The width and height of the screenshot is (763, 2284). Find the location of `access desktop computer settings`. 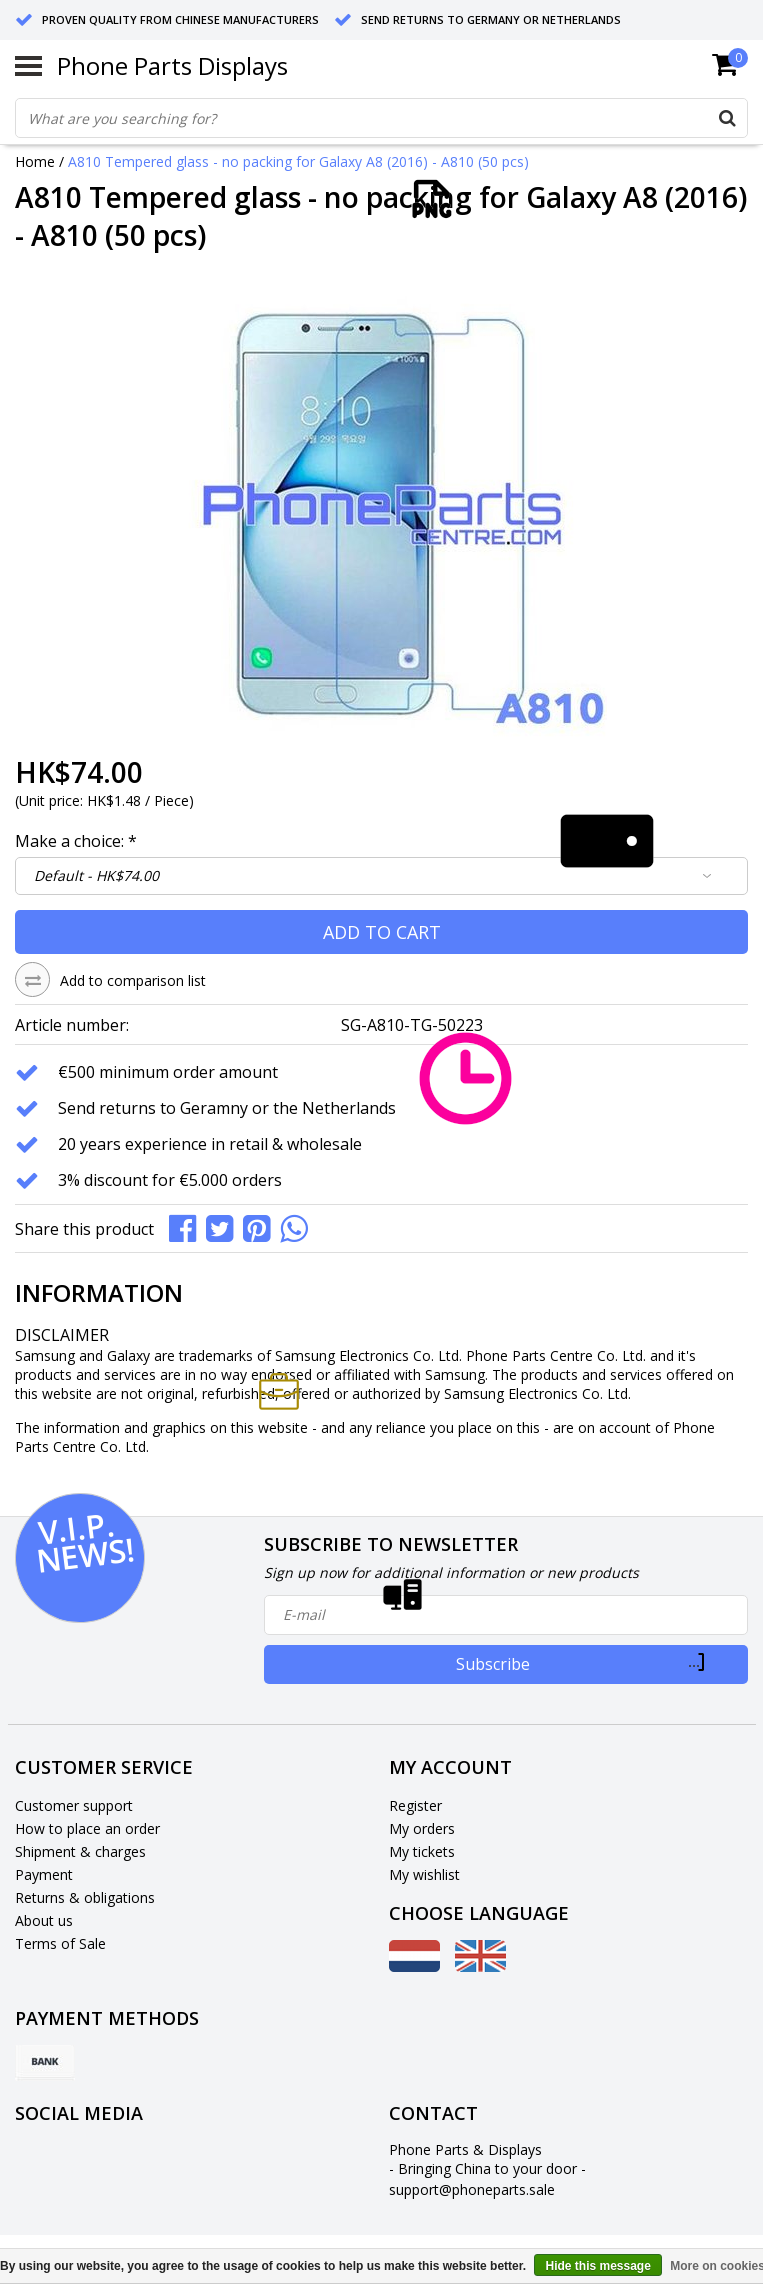

access desktop computer settings is located at coordinates (402, 1594).